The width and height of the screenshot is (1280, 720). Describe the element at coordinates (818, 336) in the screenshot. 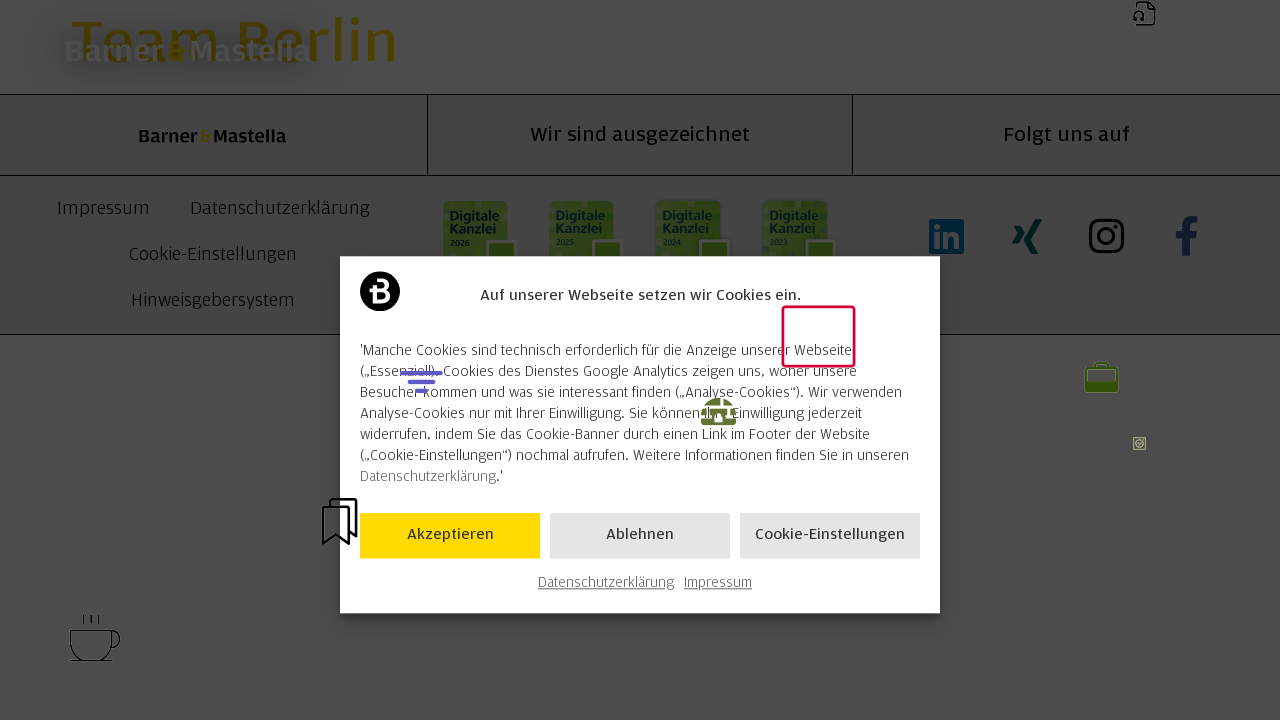

I see `placeholder for content or media` at that location.